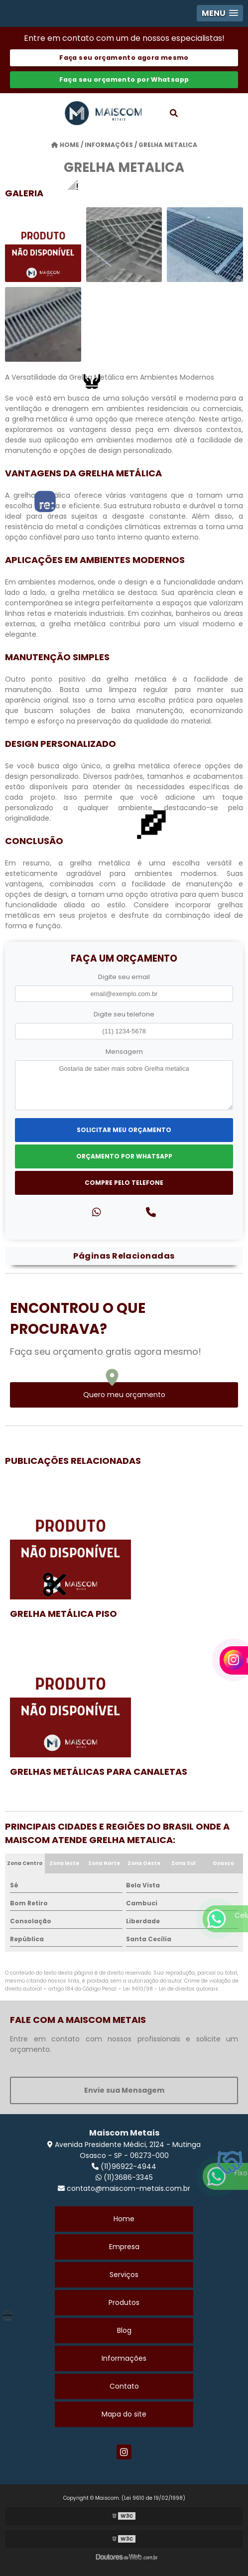 The height and width of the screenshot is (2576, 248). Describe the element at coordinates (45, 501) in the screenshot. I see `replyd app logo` at that location.